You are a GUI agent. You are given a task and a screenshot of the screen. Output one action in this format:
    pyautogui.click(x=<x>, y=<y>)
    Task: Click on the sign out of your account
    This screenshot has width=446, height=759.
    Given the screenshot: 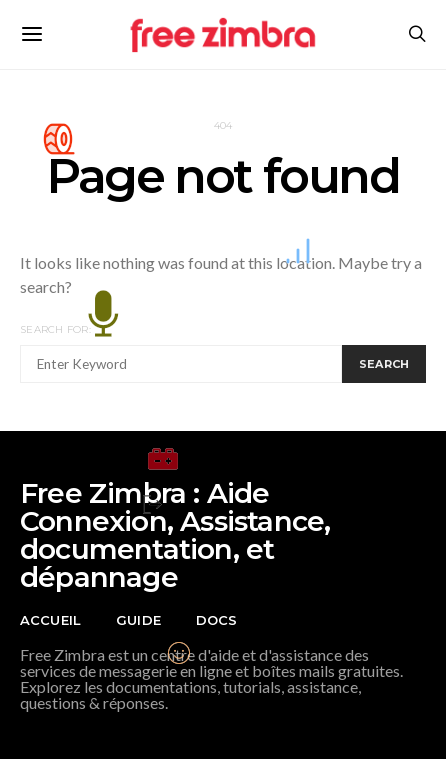 What is the action you would take?
    pyautogui.click(x=151, y=504)
    